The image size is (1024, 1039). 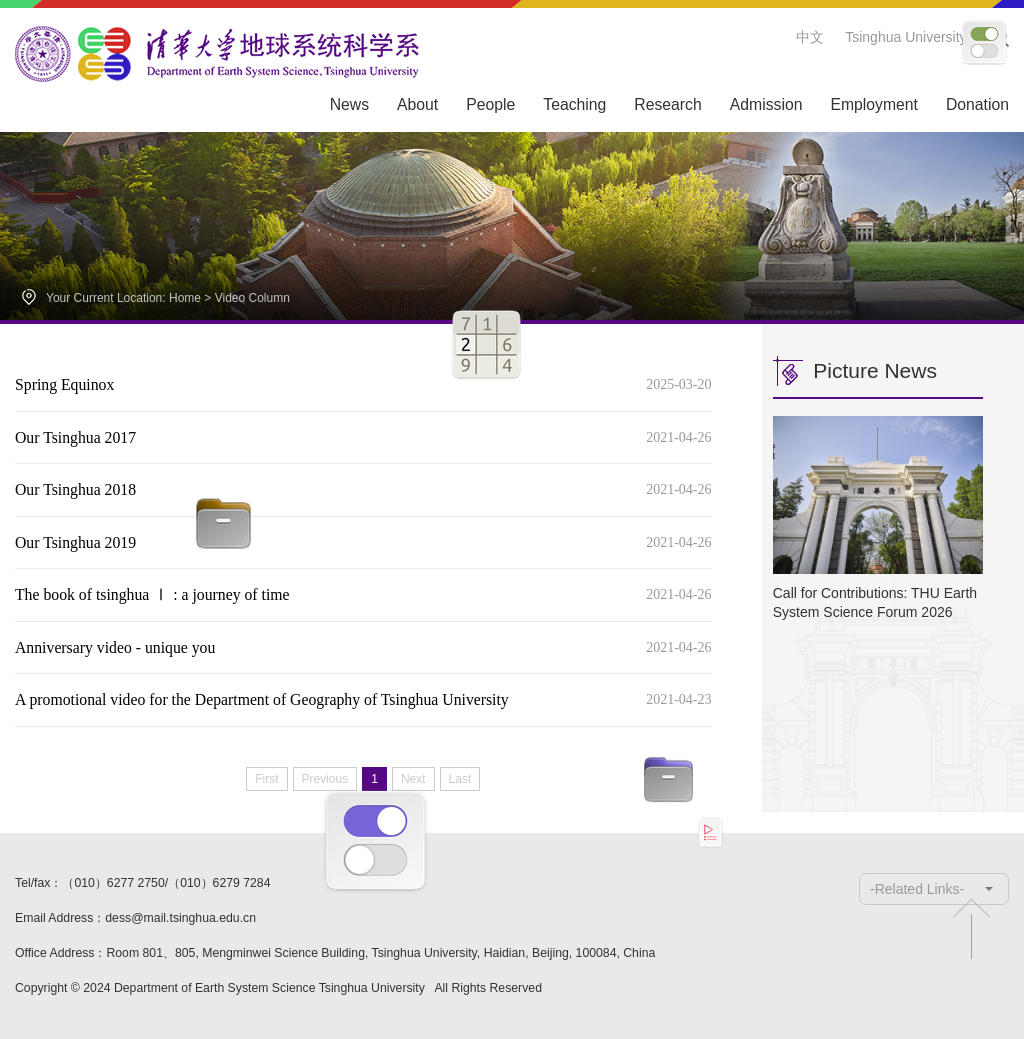 What do you see at coordinates (668, 779) in the screenshot?
I see `open the nautilus file manager` at bounding box center [668, 779].